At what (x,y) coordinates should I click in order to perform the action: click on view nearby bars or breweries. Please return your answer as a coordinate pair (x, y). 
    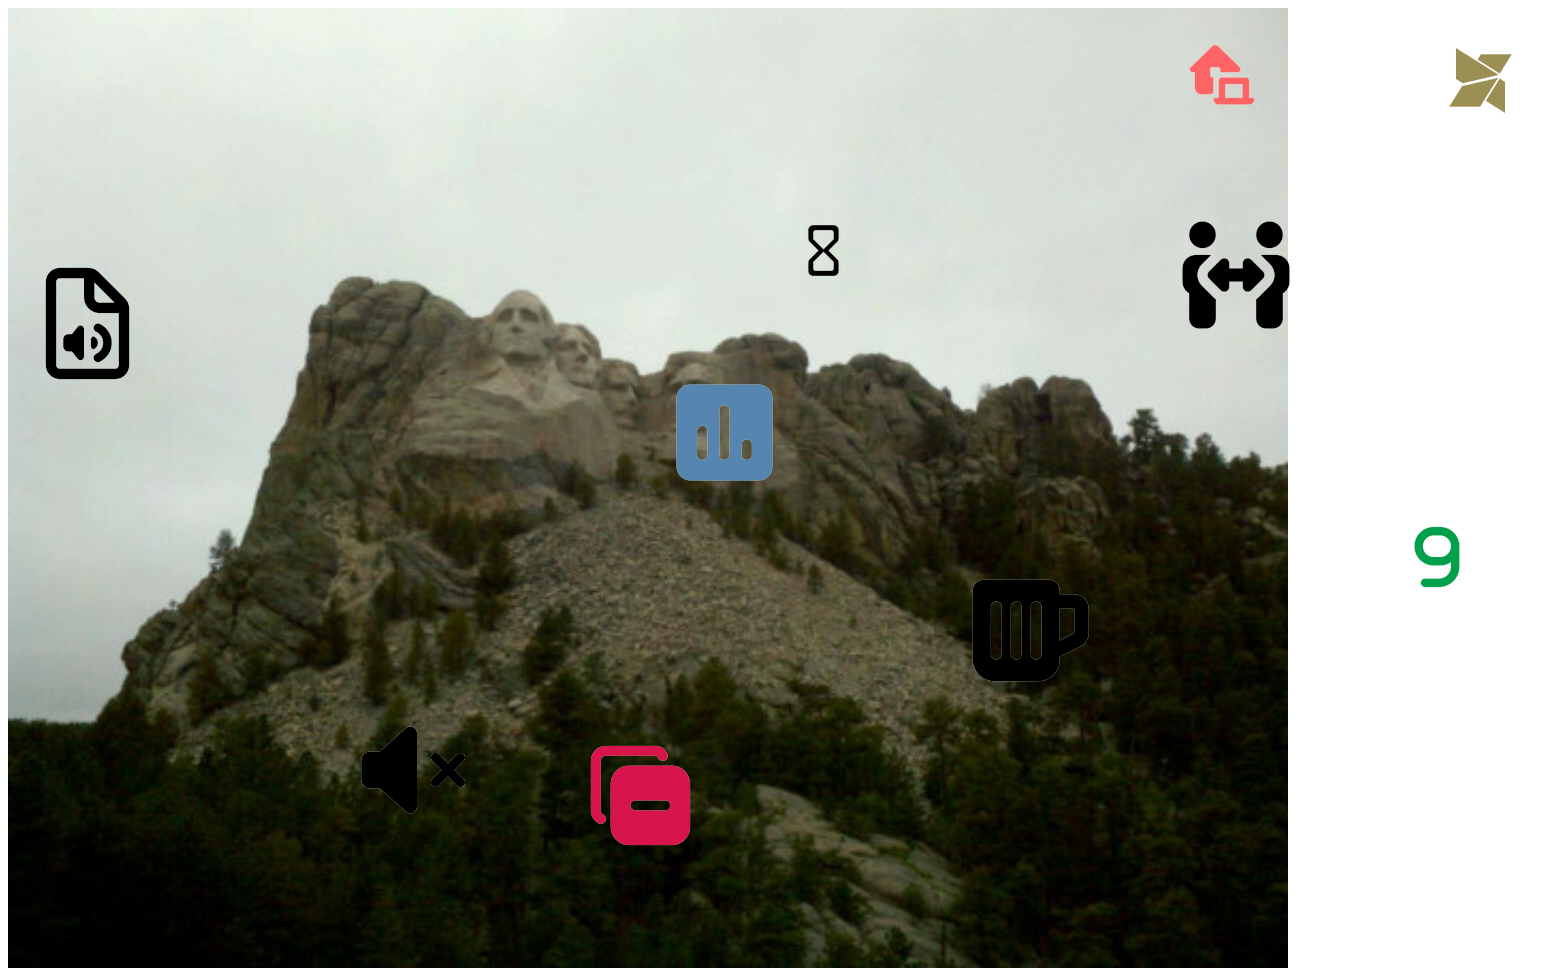
    Looking at the image, I should click on (1023, 630).